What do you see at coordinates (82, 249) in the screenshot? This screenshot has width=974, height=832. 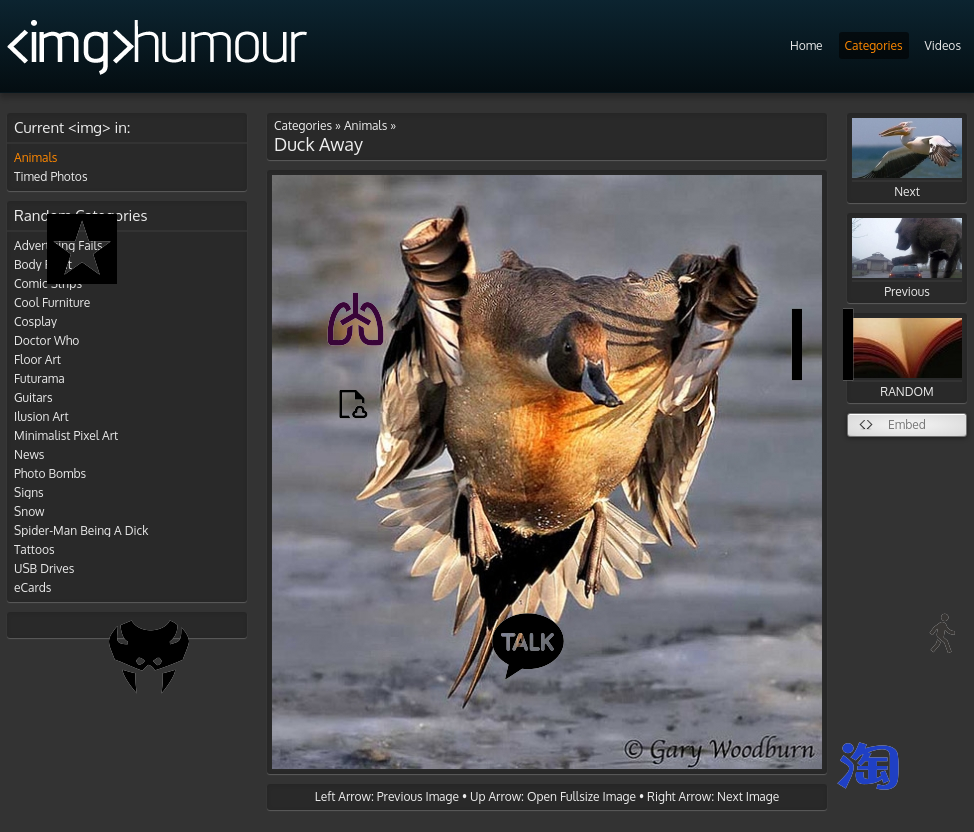 I see `link to Coveralls code coverage service` at bounding box center [82, 249].